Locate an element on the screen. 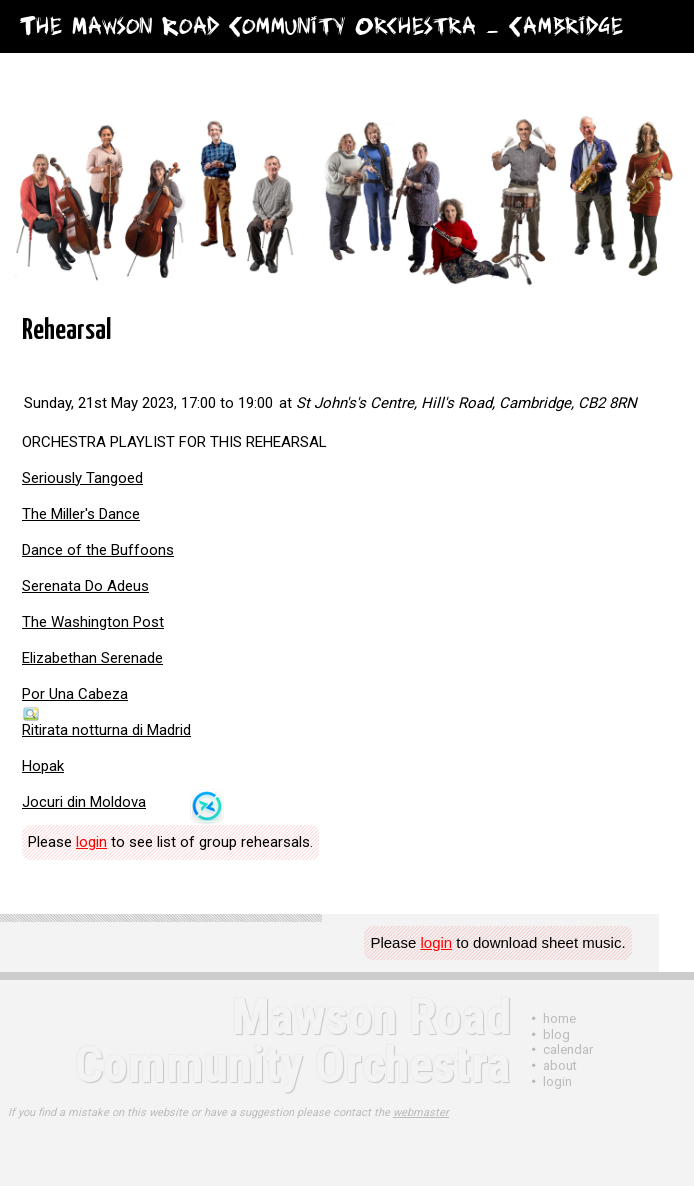 Image resolution: width=694 pixels, height=1186 pixels. launch remmina remote desktop client is located at coordinates (207, 806).